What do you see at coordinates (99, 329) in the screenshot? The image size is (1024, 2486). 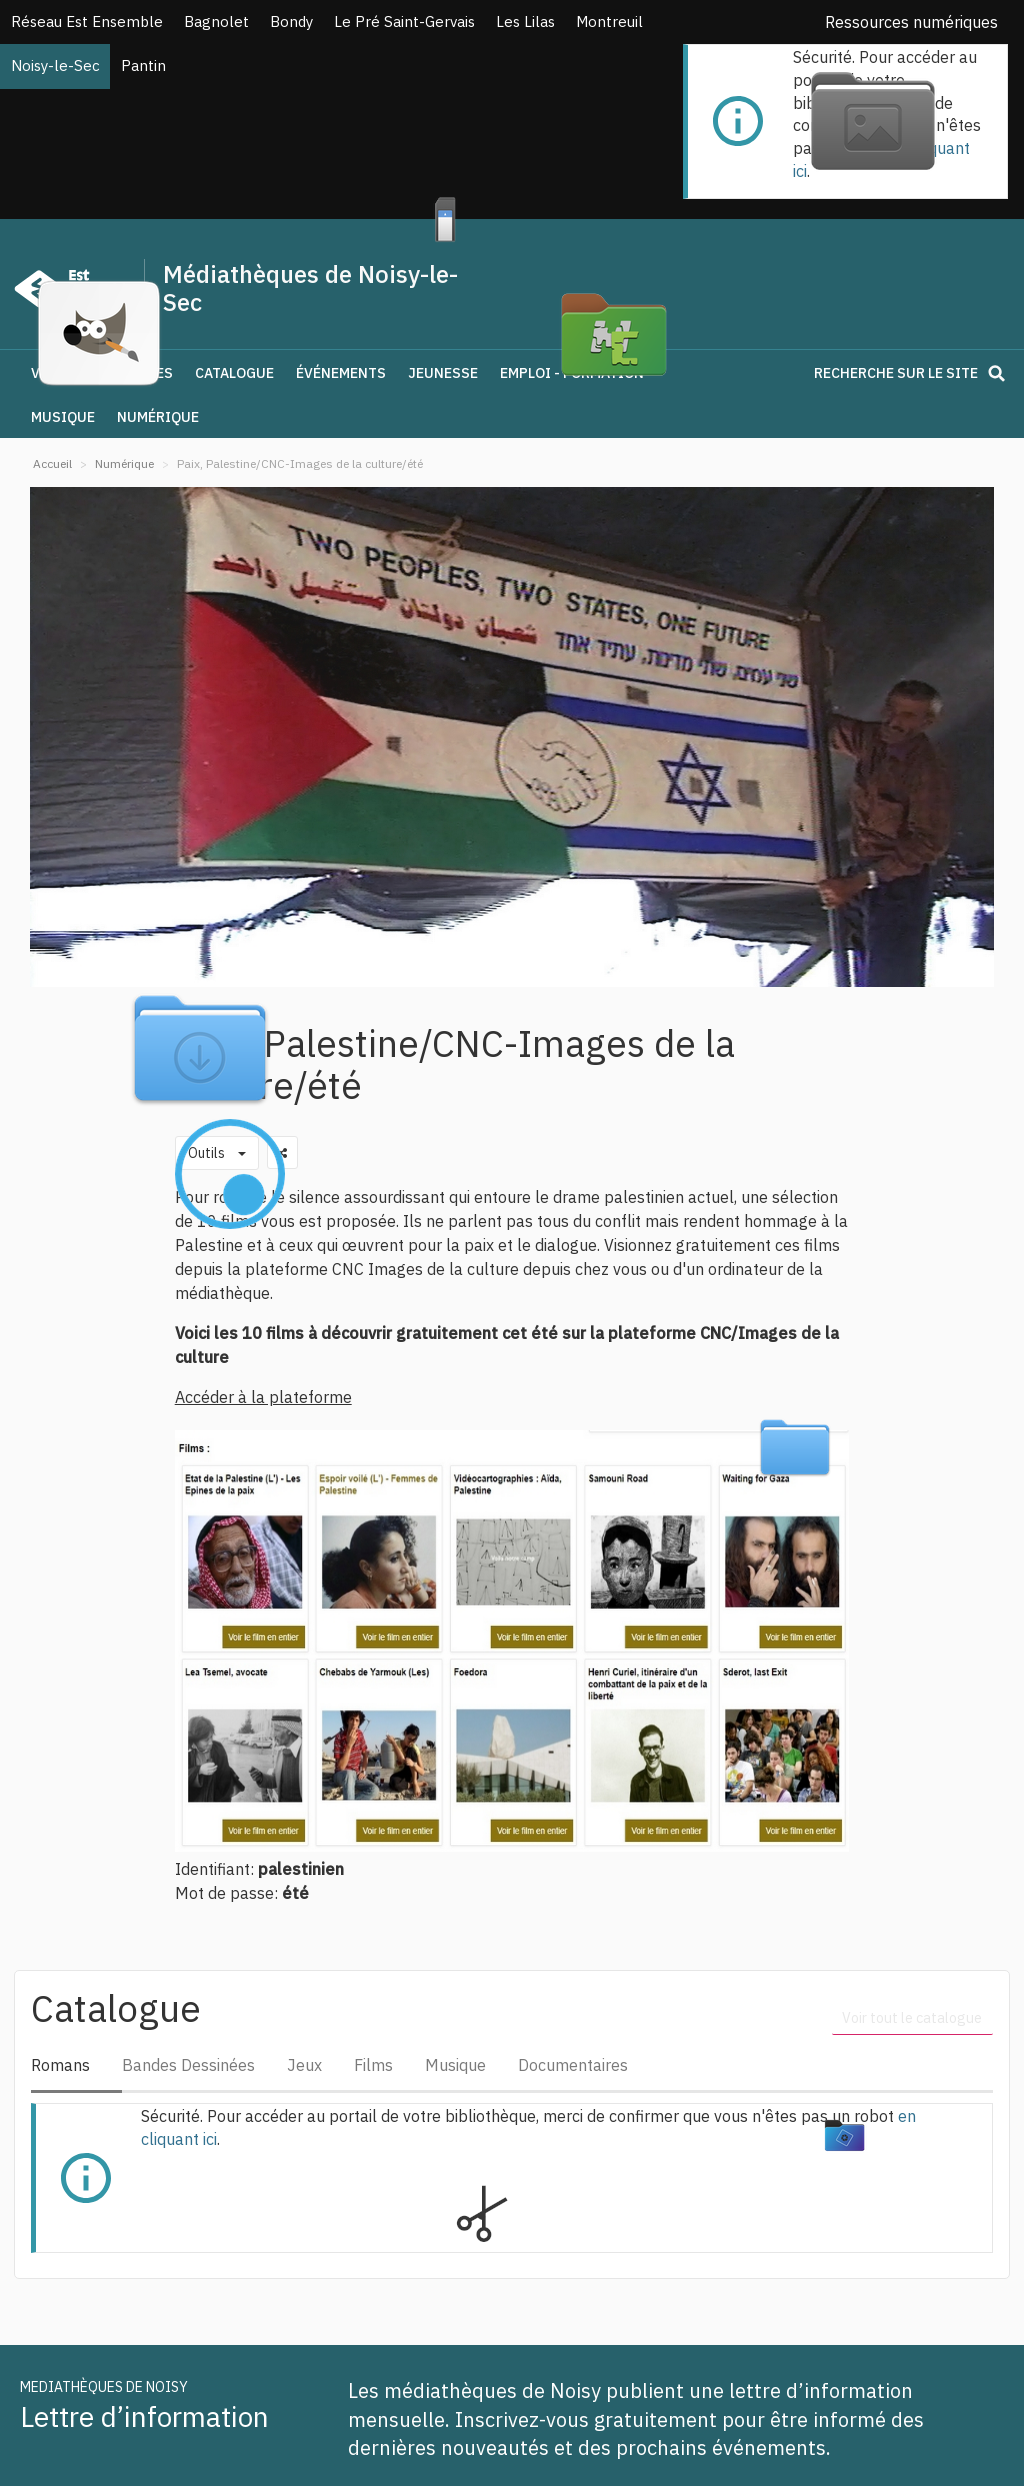 I see `a compressed GIMP image file (.xcf.gz or .xcf.bz2)` at bounding box center [99, 329].